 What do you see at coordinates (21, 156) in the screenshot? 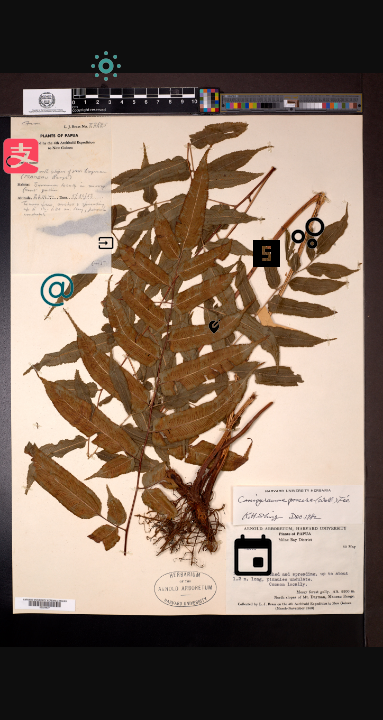
I see `pay with Alipay` at bounding box center [21, 156].